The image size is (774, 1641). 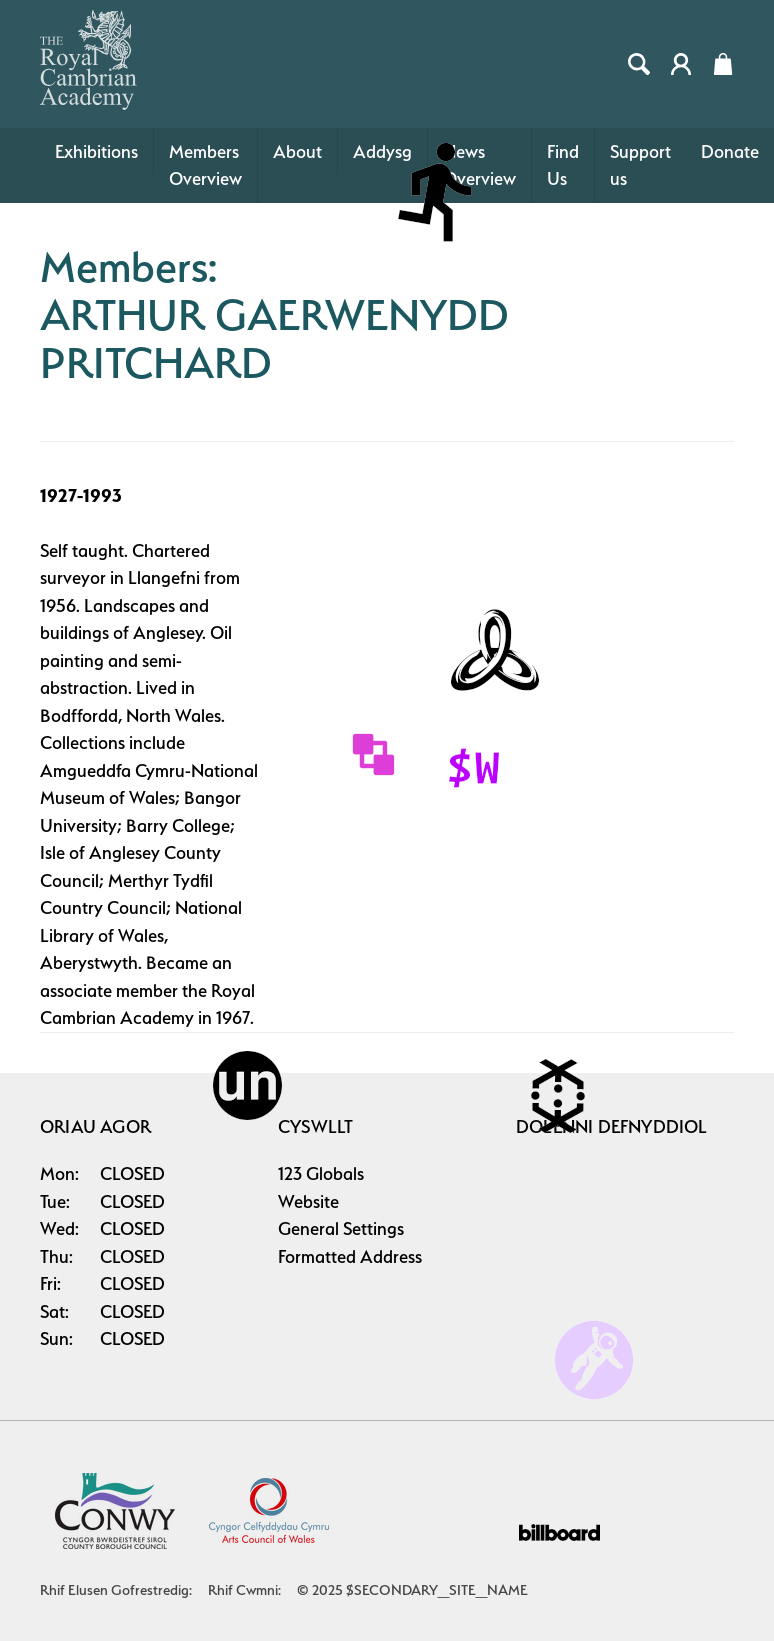 What do you see at coordinates (495, 650) in the screenshot?
I see `treyarch game studio logo` at bounding box center [495, 650].